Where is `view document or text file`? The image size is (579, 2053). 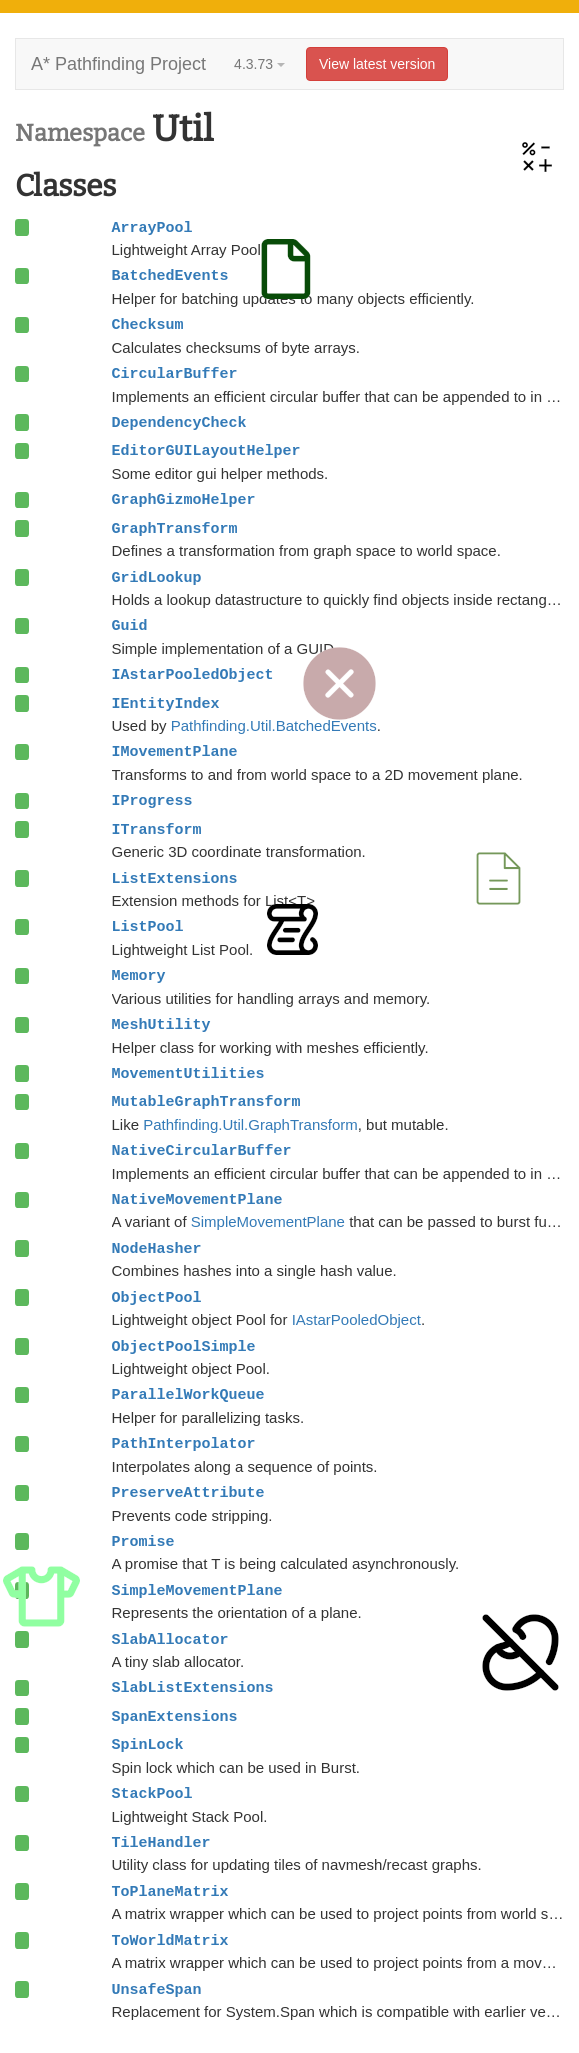
view document or text file is located at coordinates (498, 878).